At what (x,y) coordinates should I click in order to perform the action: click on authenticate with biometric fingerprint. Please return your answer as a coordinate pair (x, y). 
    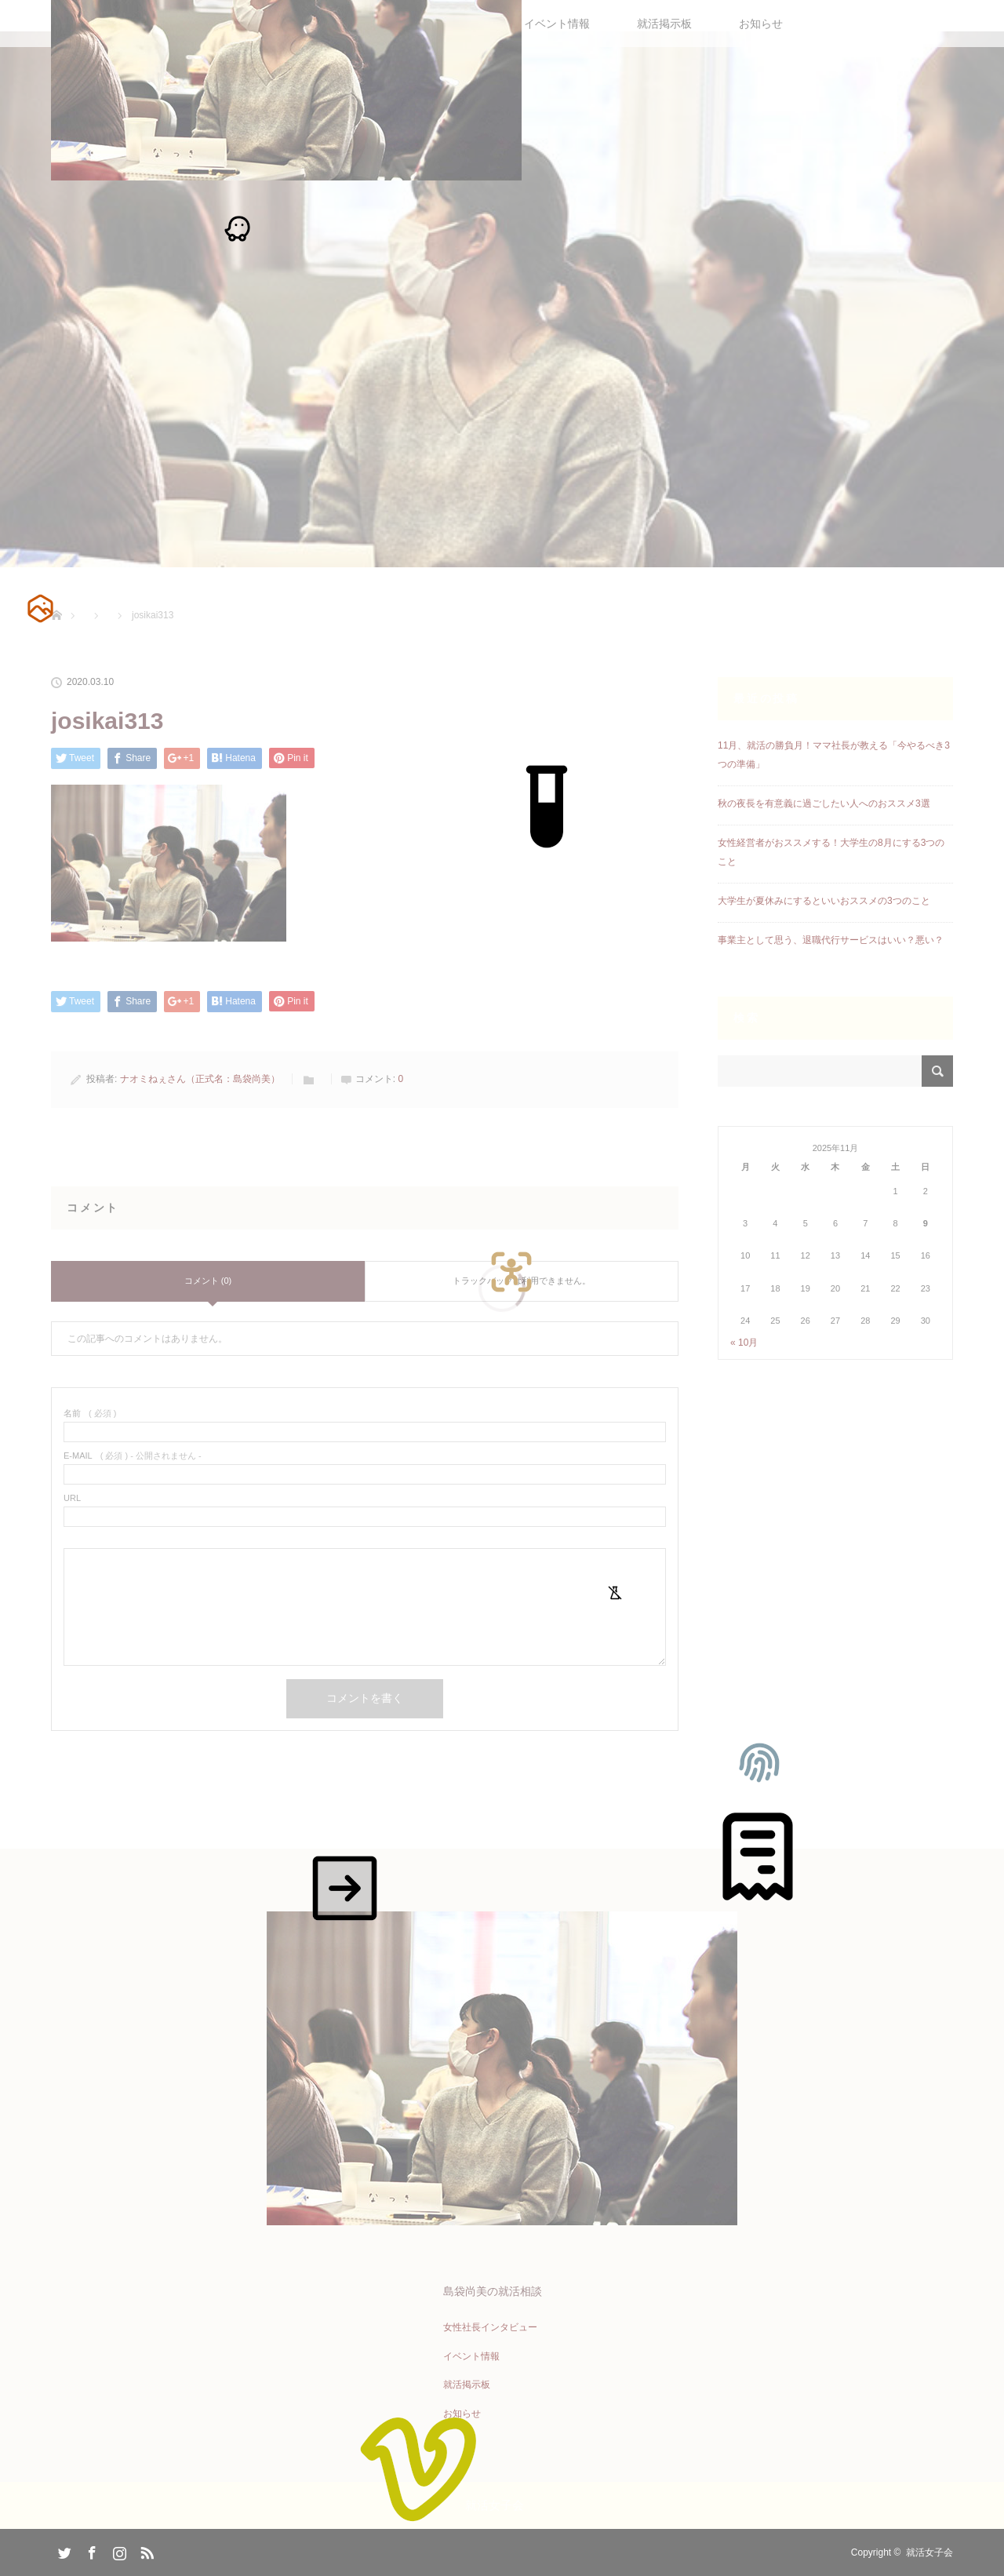
    Looking at the image, I should click on (759, 1762).